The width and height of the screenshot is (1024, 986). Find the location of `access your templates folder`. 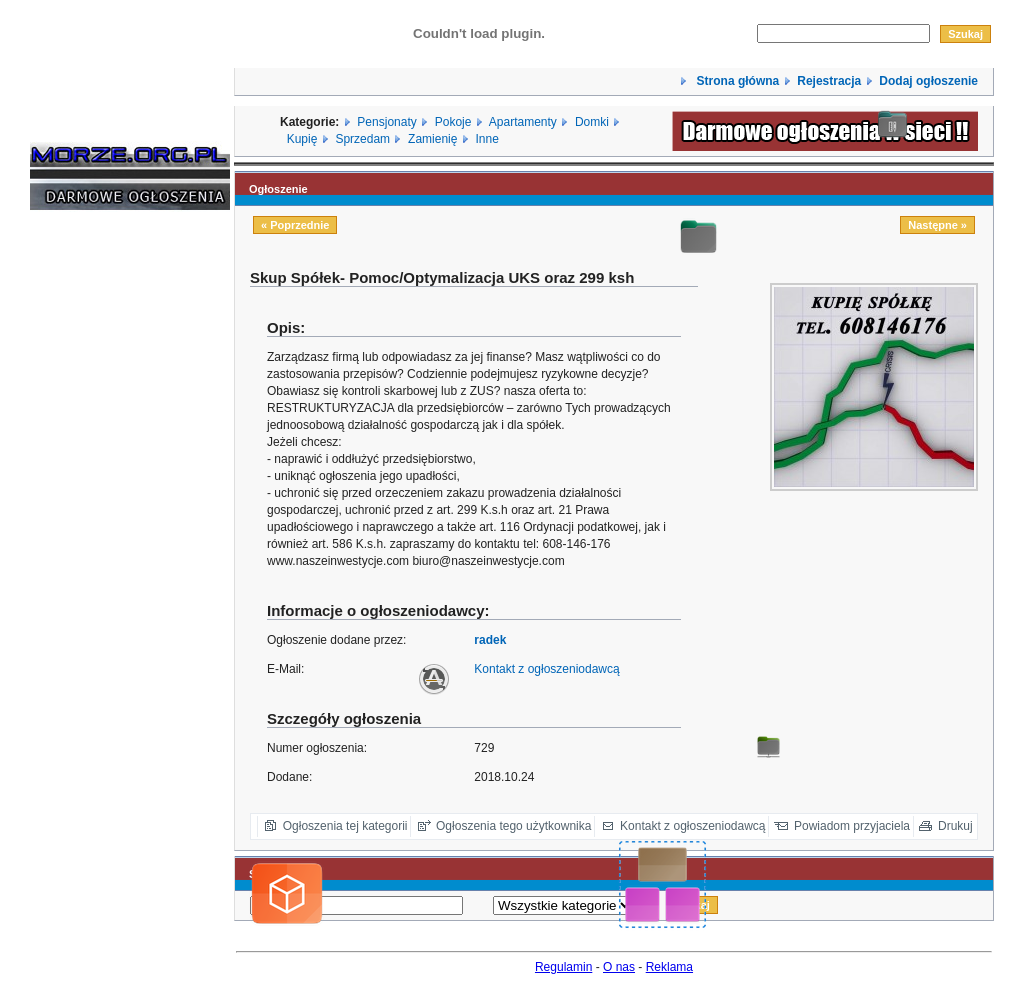

access your templates folder is located at coordinates (892, 123).